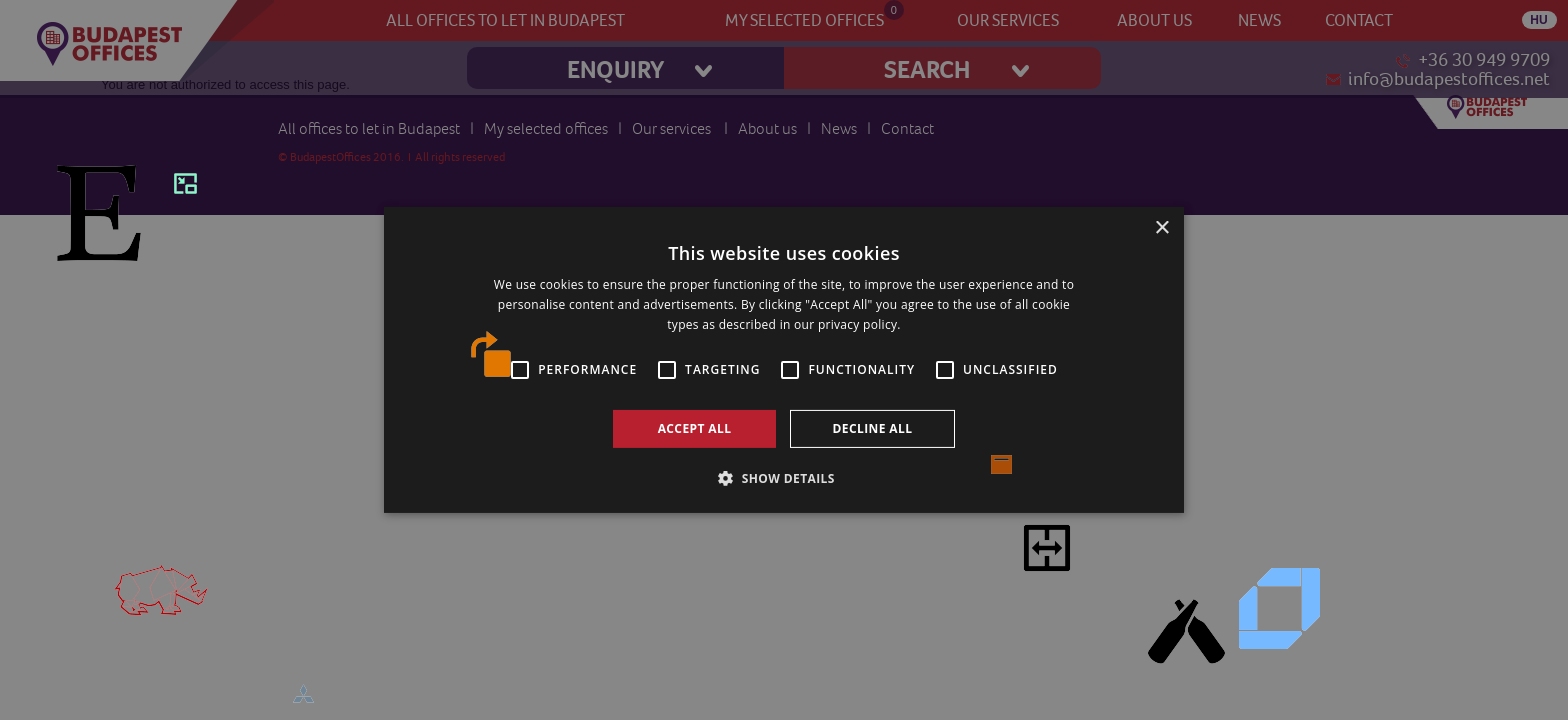  Describe the element at coordinates (491, 355) in the screenshot. I see `rotate object clockwise` at that location.